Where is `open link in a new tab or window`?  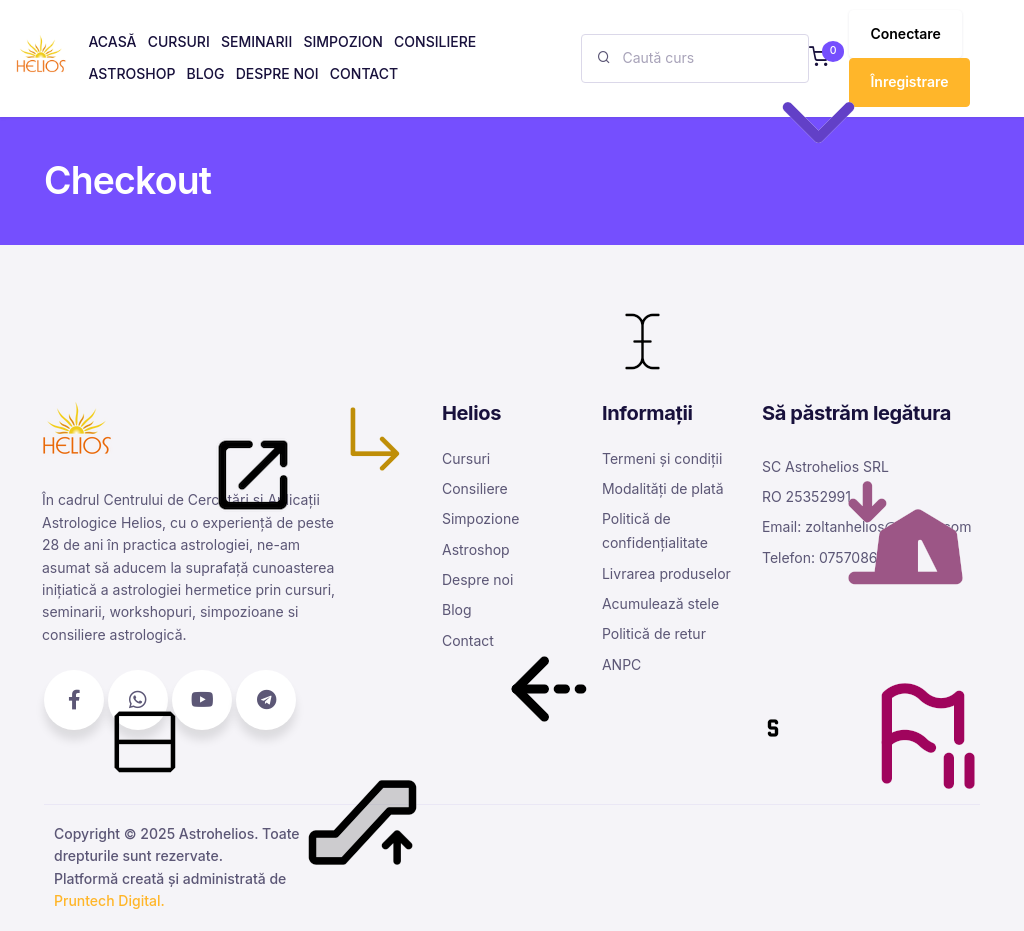 open link in a new tab or window is located at coordinates (253, 475).